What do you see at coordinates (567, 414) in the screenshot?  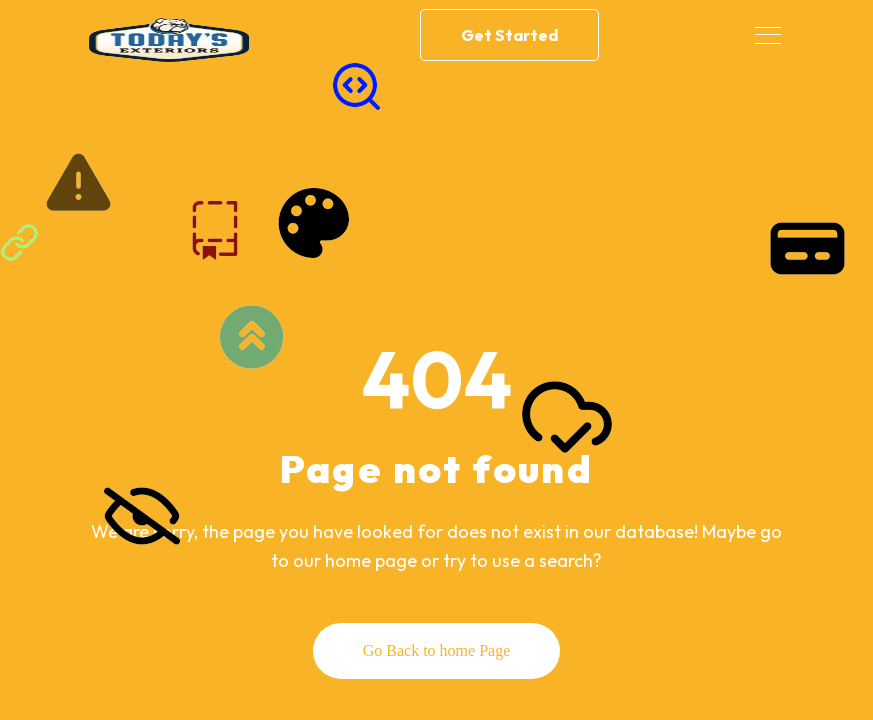 I see `file successfully synced to cloud` at bounding box center [567, 414].